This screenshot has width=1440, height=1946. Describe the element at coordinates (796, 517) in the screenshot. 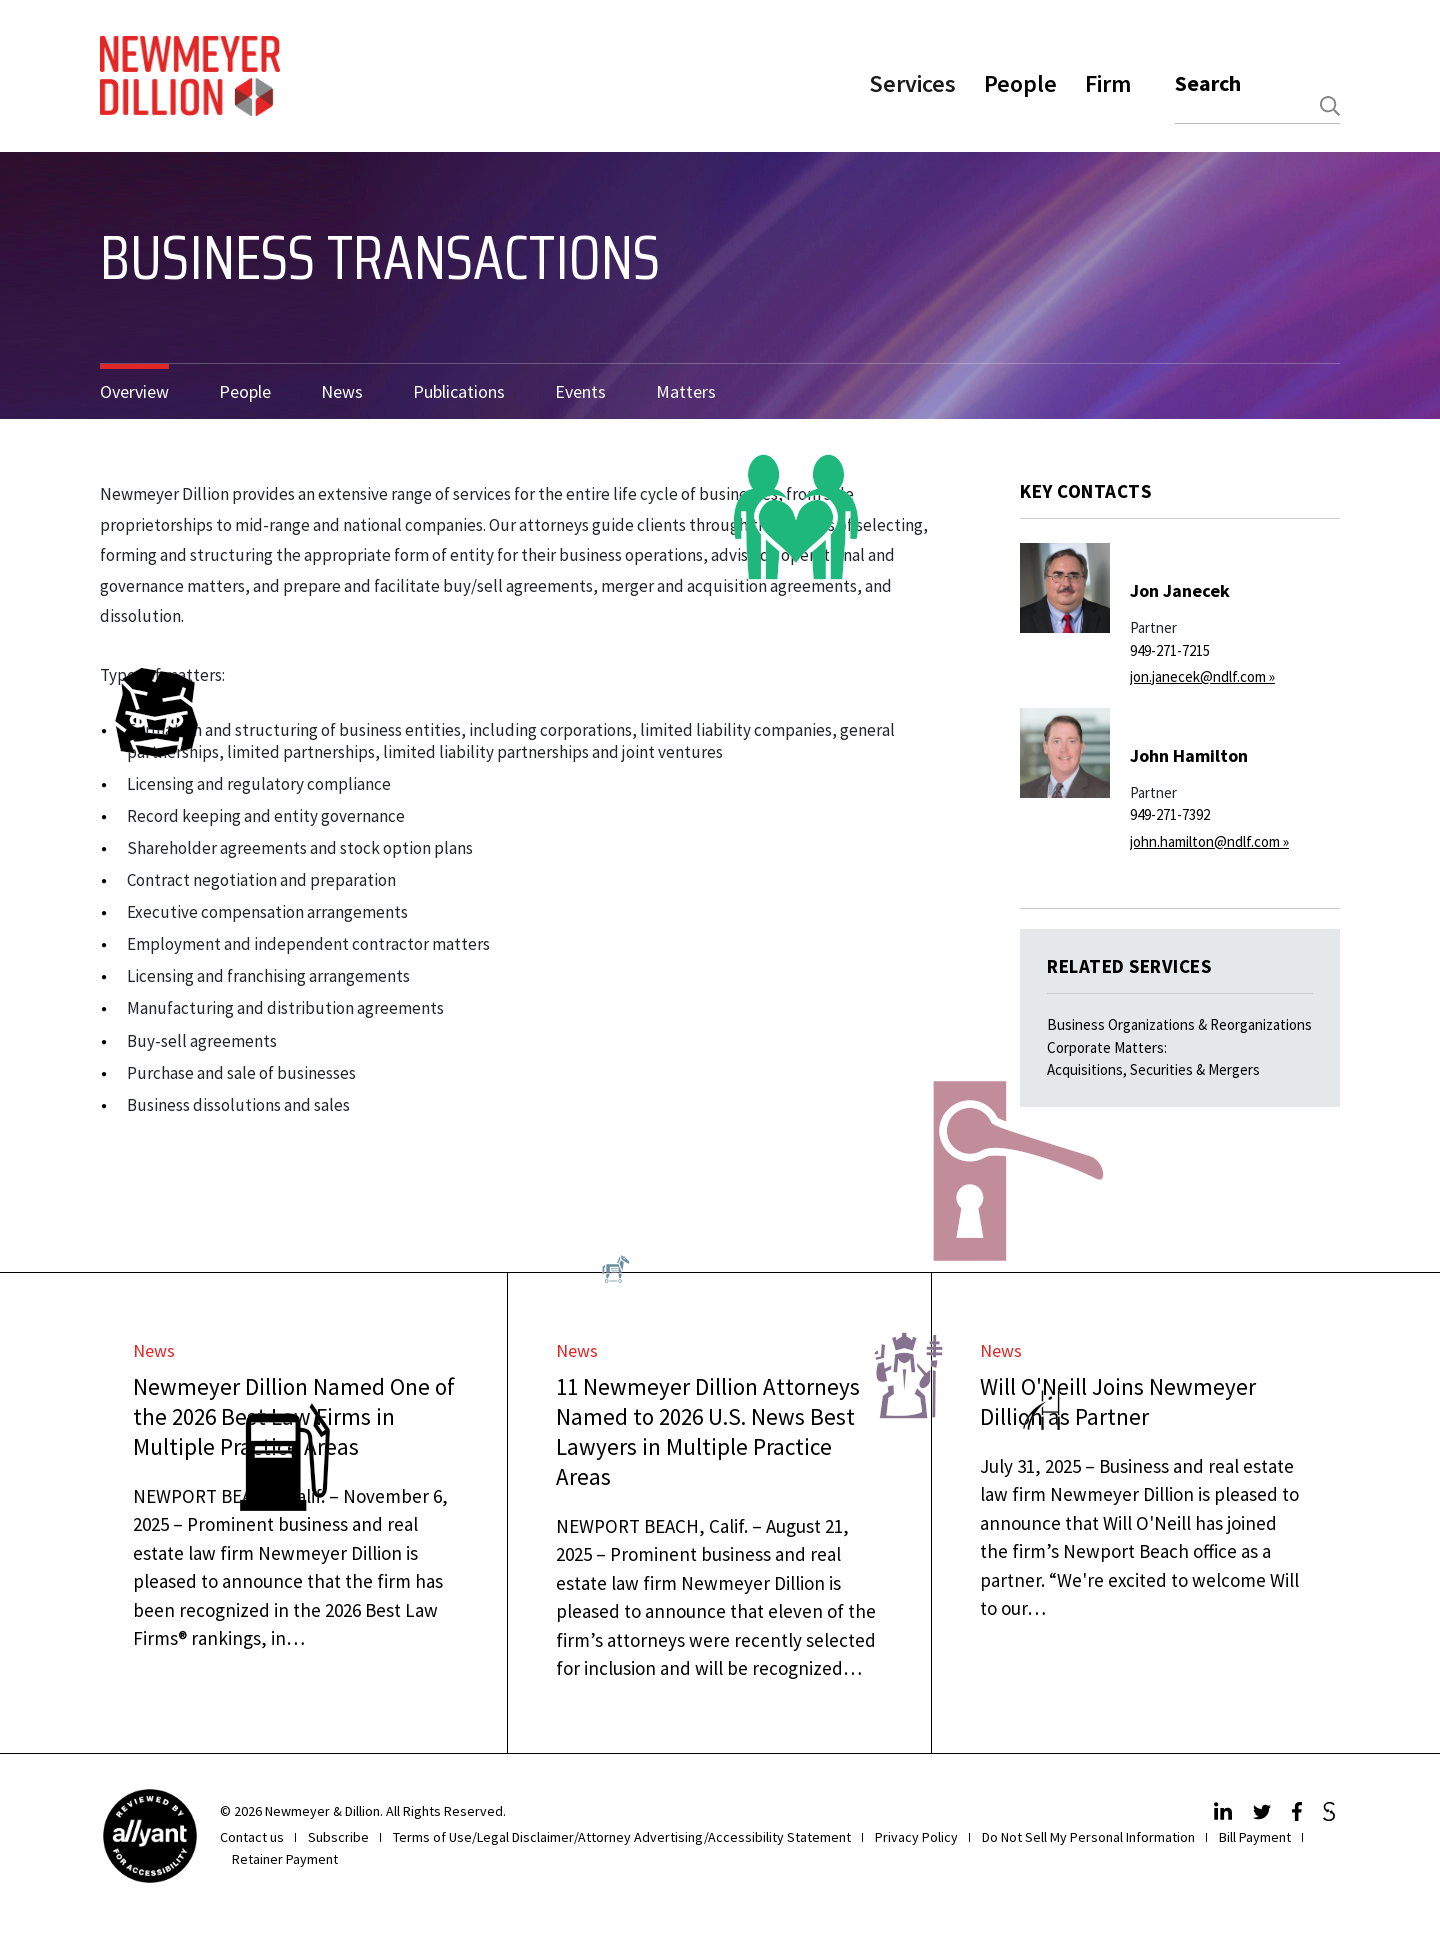

I see `indicates a romantic relationship or couple status` at that location.